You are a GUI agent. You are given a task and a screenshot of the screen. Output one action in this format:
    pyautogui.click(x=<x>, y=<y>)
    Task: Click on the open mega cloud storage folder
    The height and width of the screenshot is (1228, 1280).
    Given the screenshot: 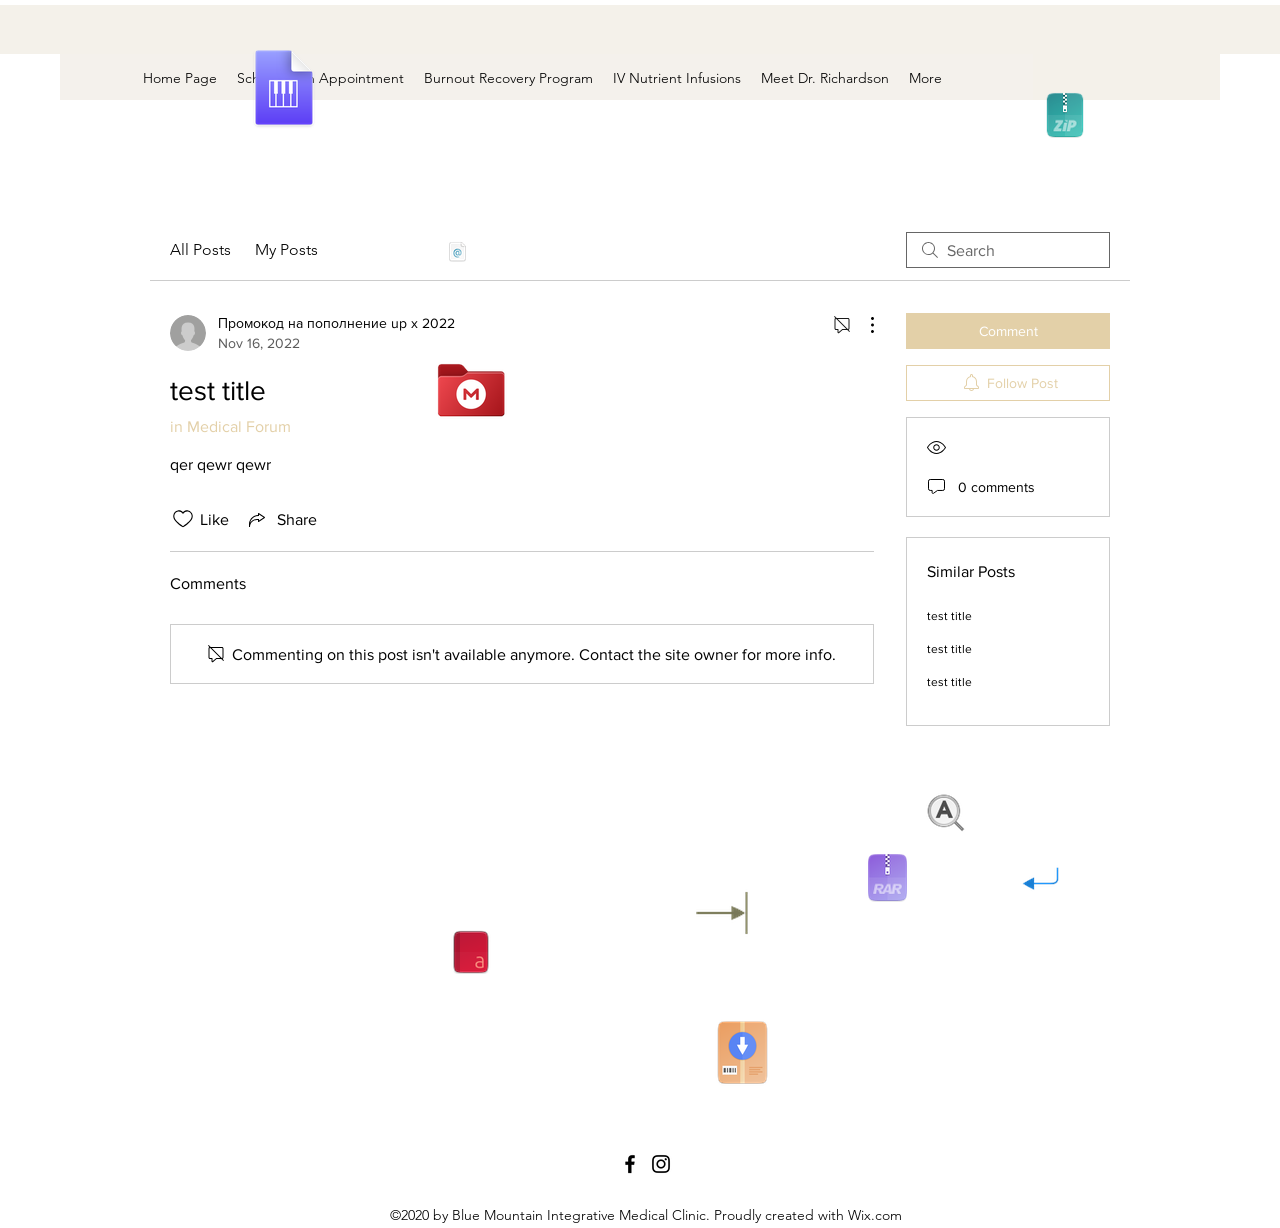 What is the action you would take?
    pyautogui.click(x=471, y=392)
    